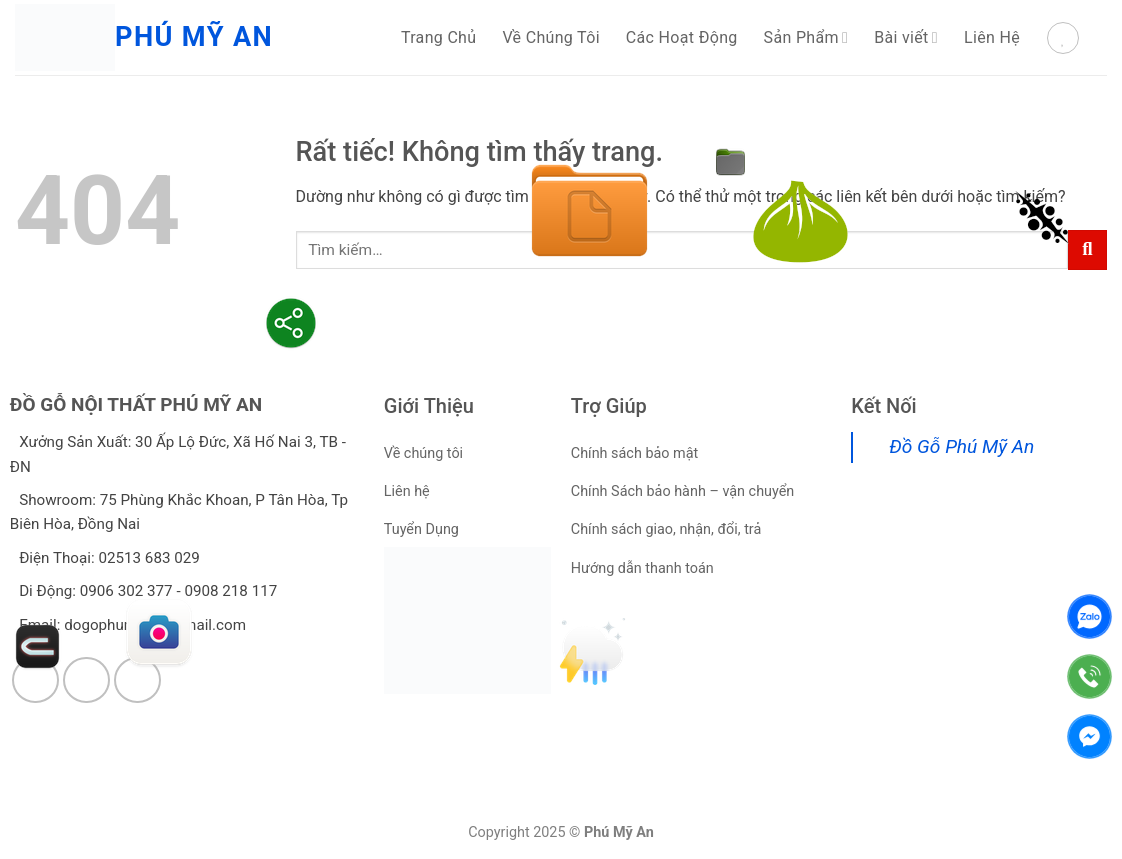 The image size is (1122, 859). What do you see at coordinates (730, 161) in the screenshot?
I see `open a folder to view its contents` at bounding box center [730, 161].